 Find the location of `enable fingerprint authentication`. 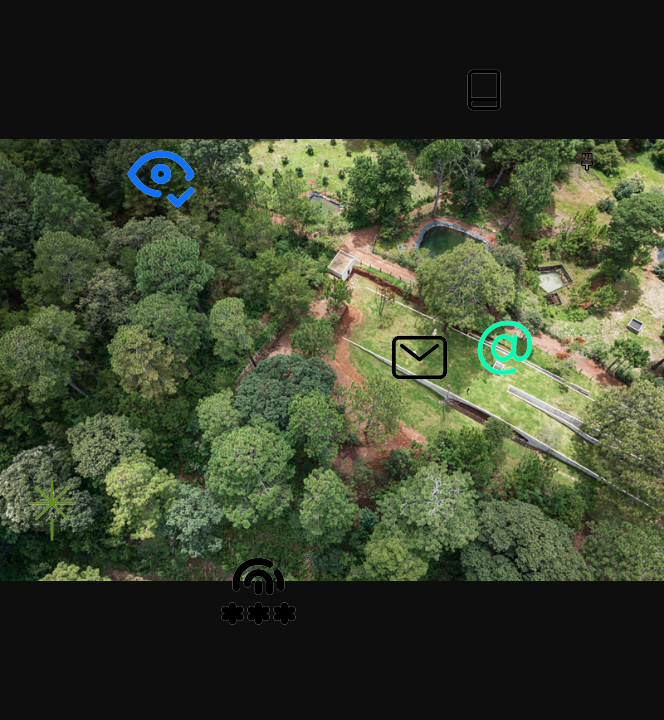

enable fingerprint authentication is located at coordinates (258, 587).